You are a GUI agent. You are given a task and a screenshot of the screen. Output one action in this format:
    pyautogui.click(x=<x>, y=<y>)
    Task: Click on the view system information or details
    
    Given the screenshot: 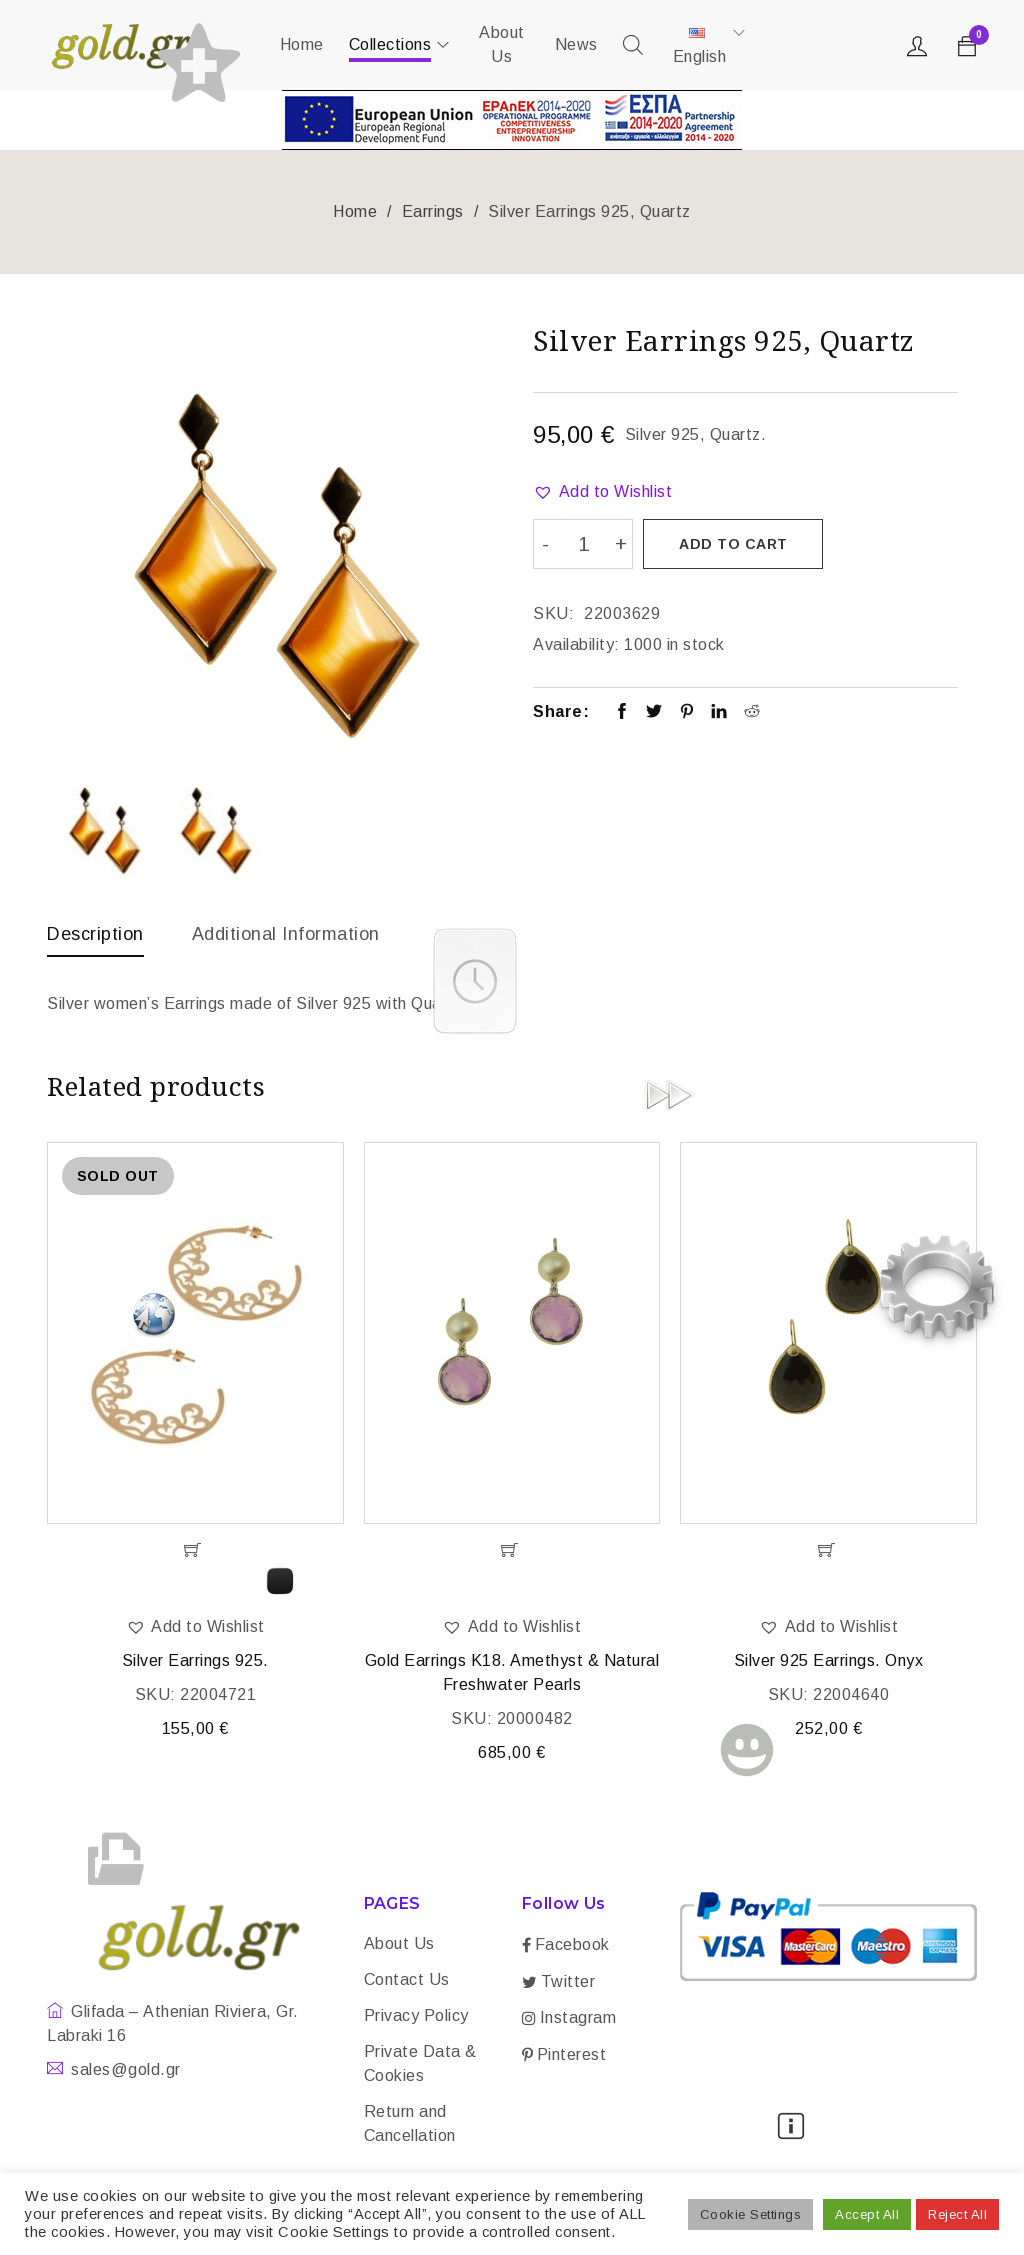 What is the action you would take?
    pyautogui.click(x=791, y=2126)
    